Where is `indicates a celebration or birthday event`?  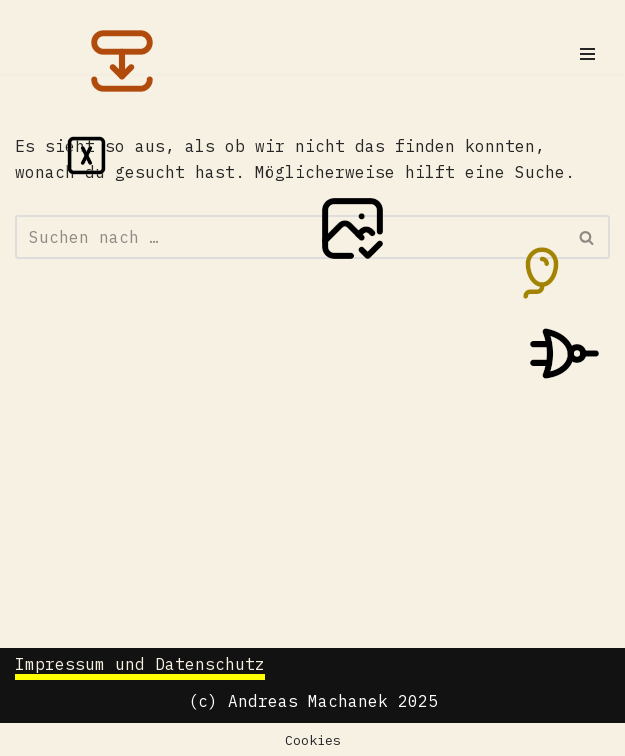
indicates a celebration or birthday event is located at coordinates (542, 273).